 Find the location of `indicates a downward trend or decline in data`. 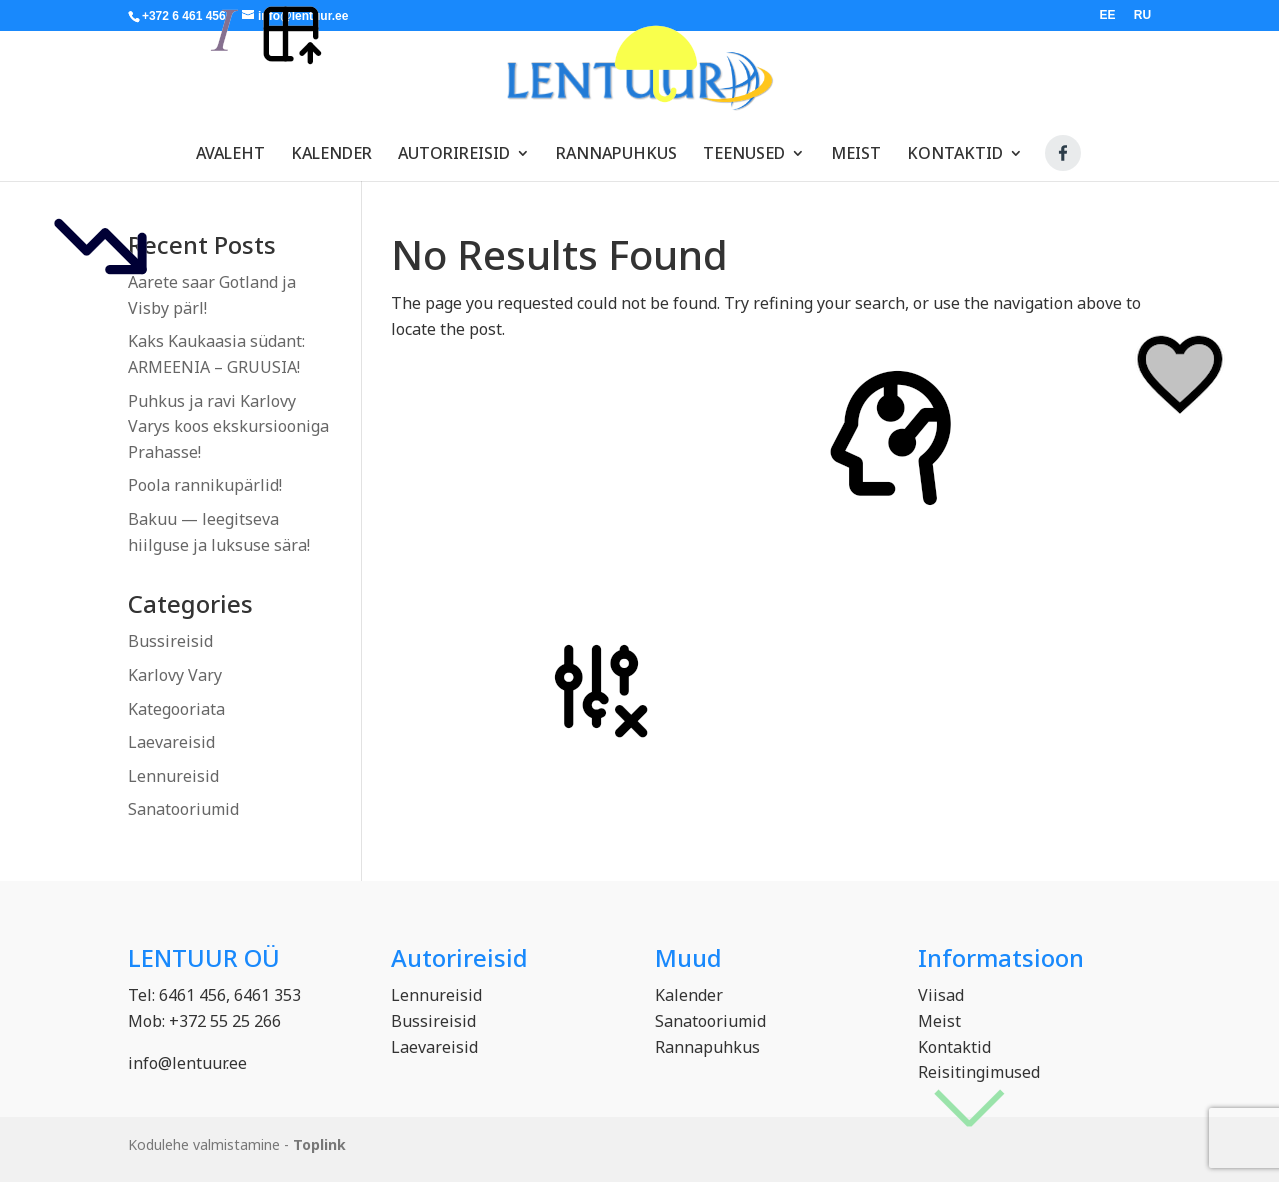

indicates a downward trend or decline in data is located at coordinates (100, 246).